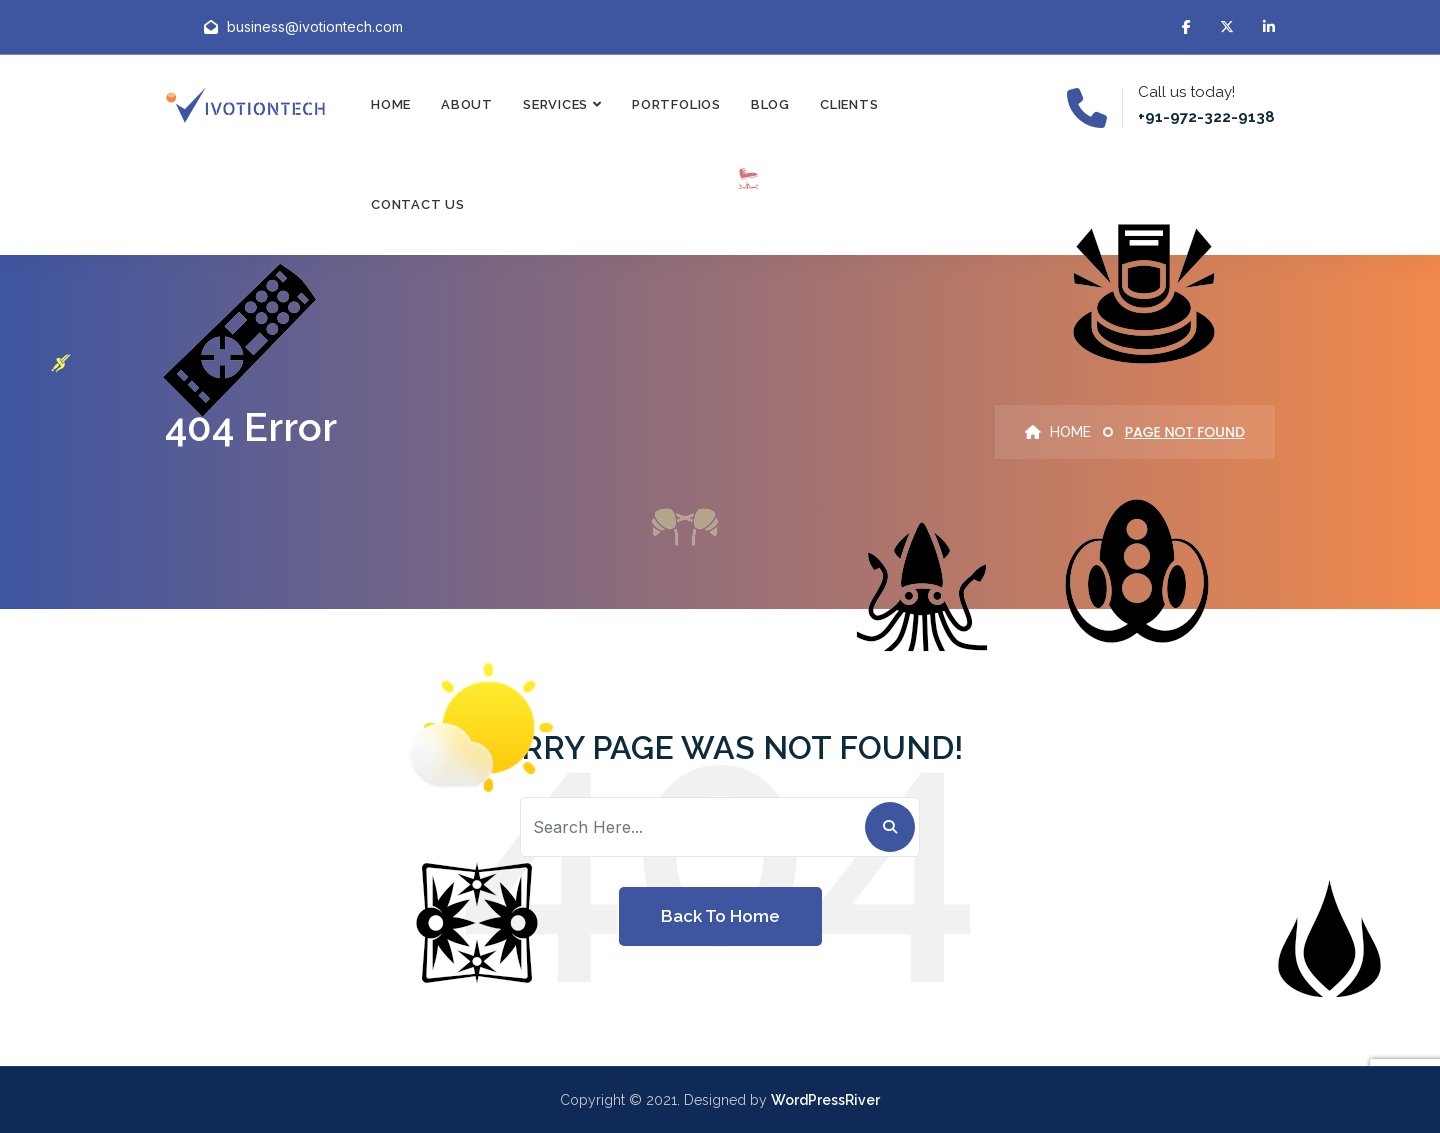  What do you see at coordinates (239, 338) in the screenshot?
I see `access remote control features` at bounding box center [239, 338].